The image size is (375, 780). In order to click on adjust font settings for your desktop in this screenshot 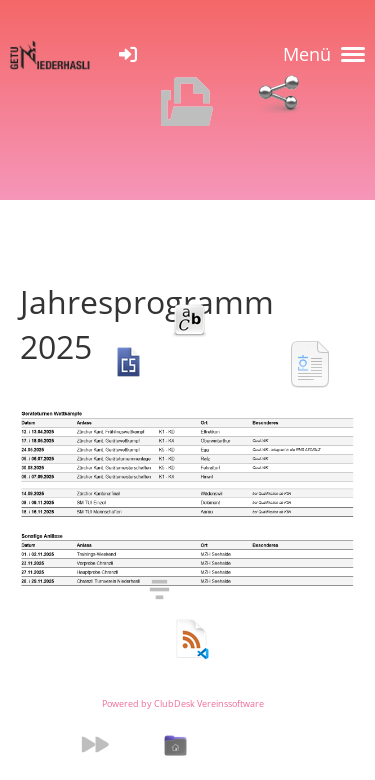, I will do `click(189, 319)`.